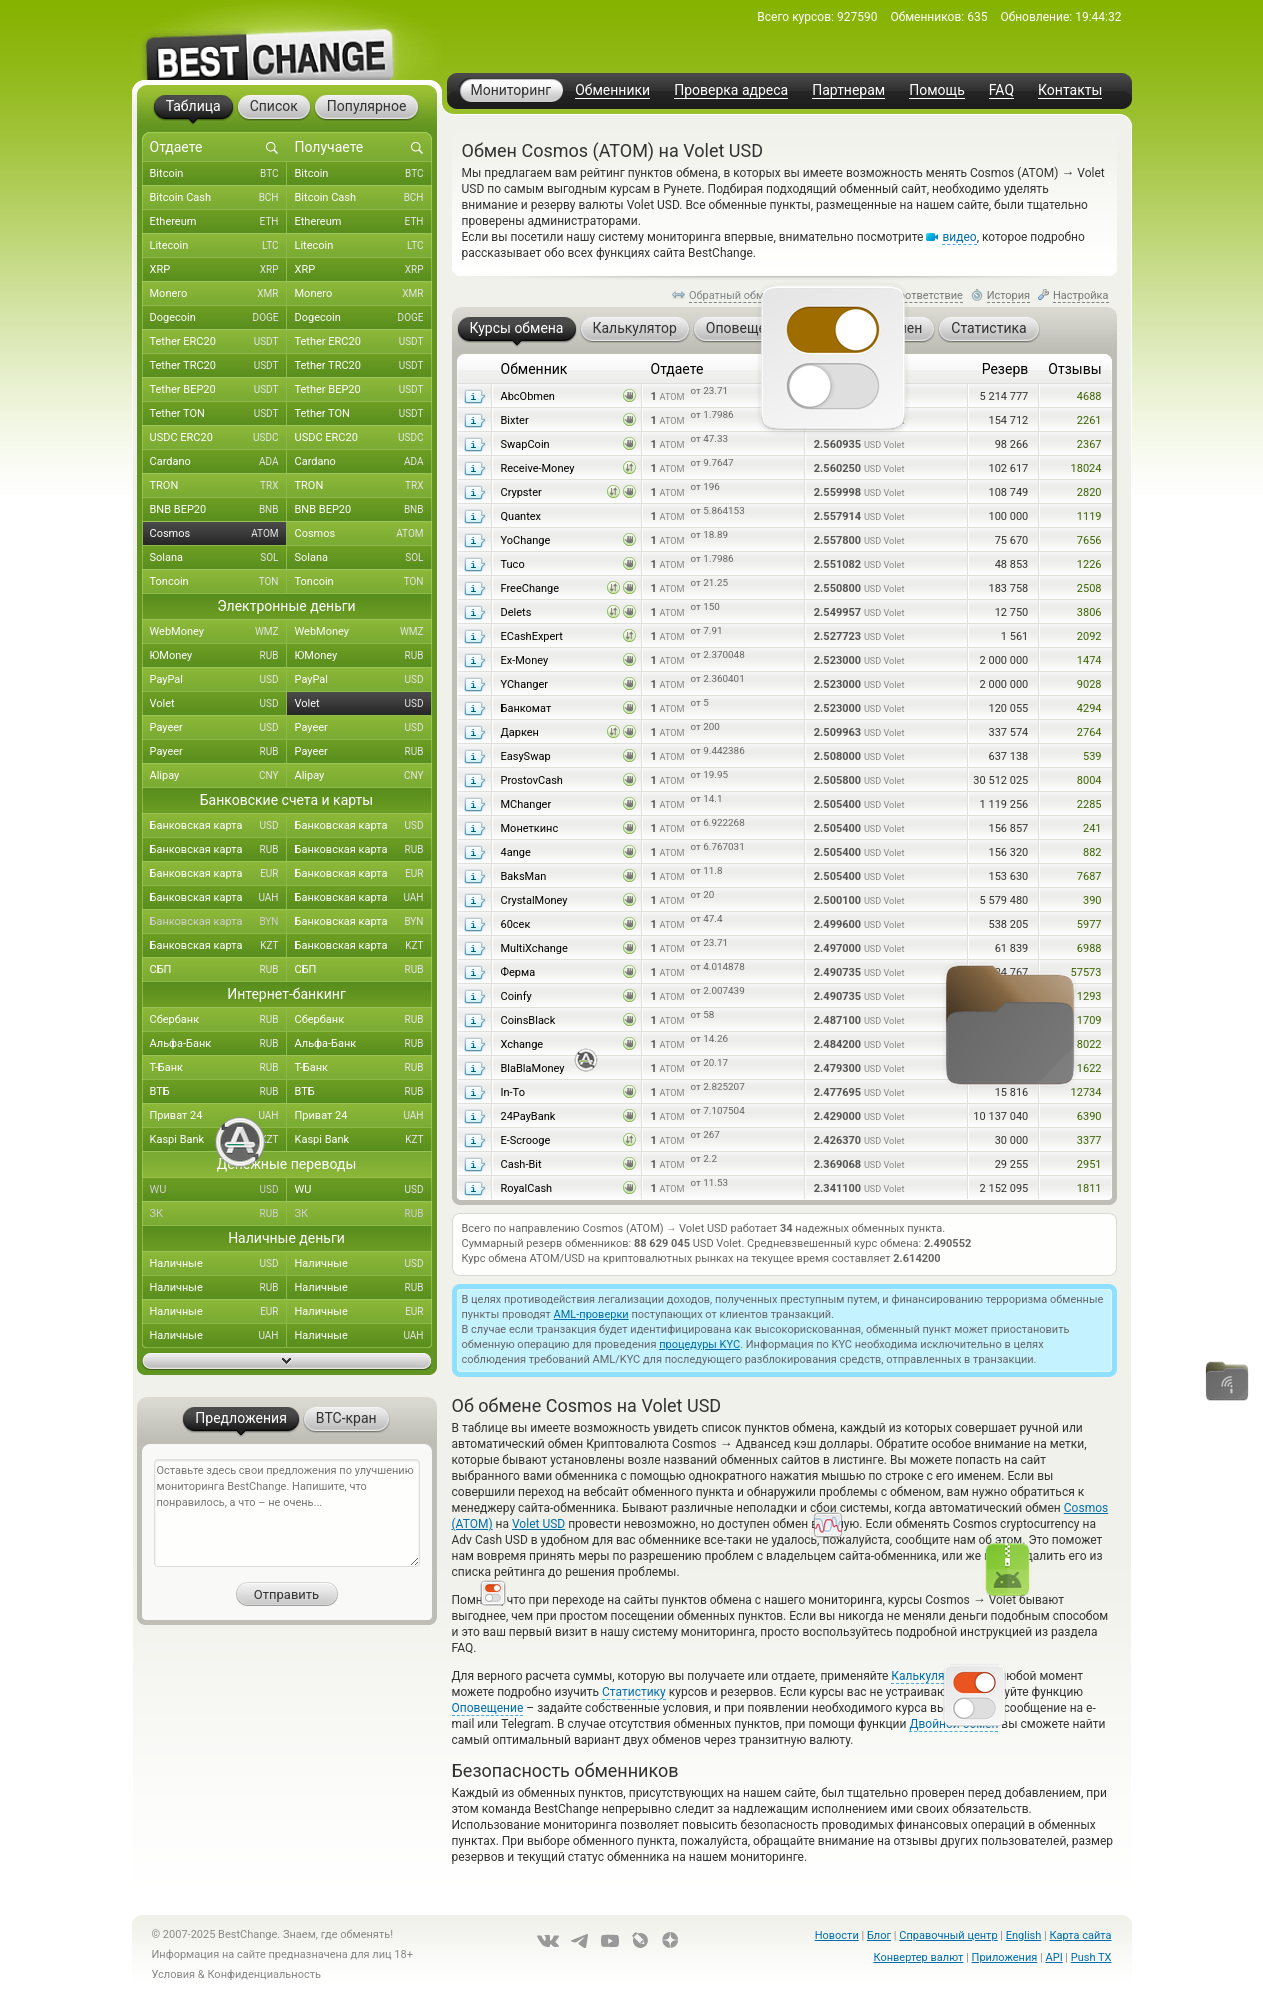 Image resolution: width=1263 pixels, height=1995 pixels. Describe the element at coordinates (240, 1142) in the screenshot. I see `open the software update manager` at that location.